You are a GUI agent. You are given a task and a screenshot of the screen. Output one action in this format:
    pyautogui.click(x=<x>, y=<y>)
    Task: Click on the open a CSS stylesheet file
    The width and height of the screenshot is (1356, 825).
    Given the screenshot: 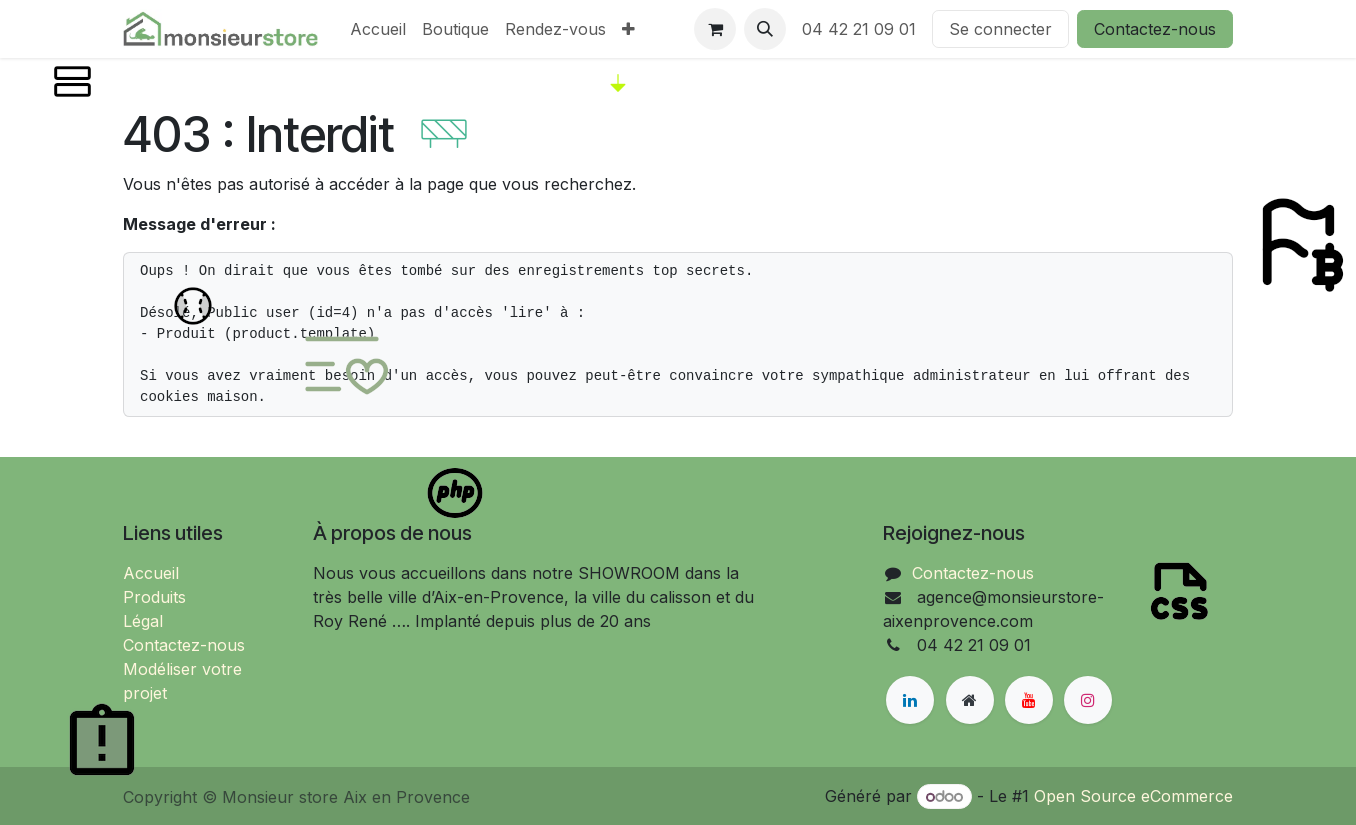 What is the action you would take?
    pyautogui.click(x=1180, y=593)
    